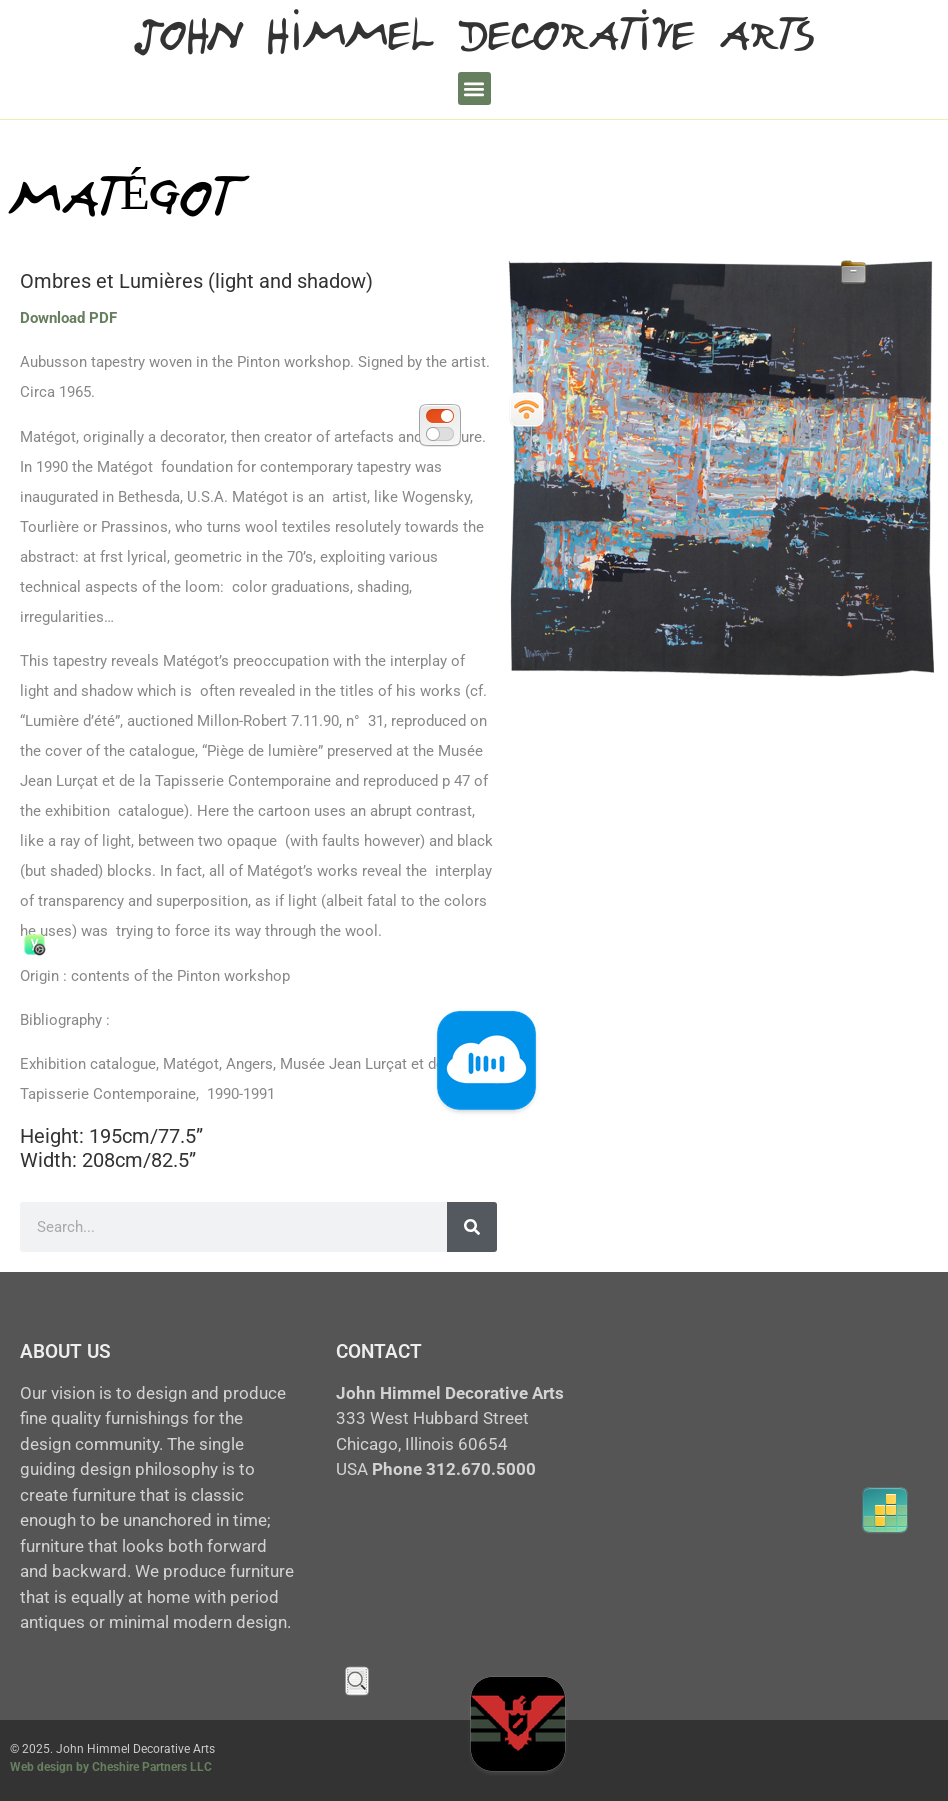 The width and height of the screenshot is (948, 1801). I want to click on open yubikey personalization settings, so click(34, 944).